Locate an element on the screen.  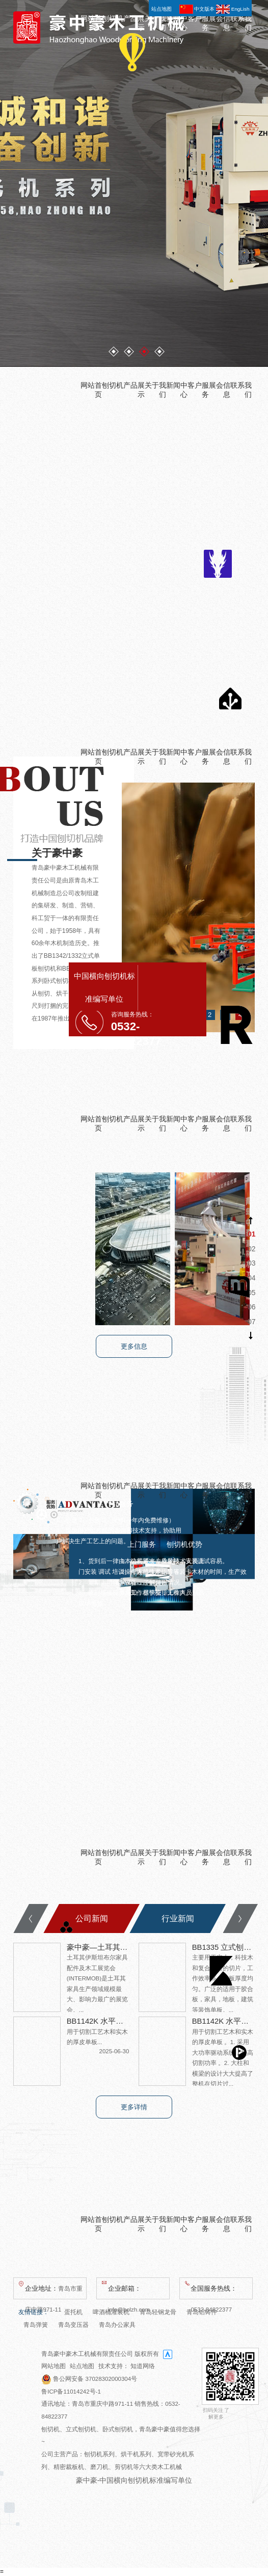
open picarto.tv streaming platform is located at coordinates (239, 2052).